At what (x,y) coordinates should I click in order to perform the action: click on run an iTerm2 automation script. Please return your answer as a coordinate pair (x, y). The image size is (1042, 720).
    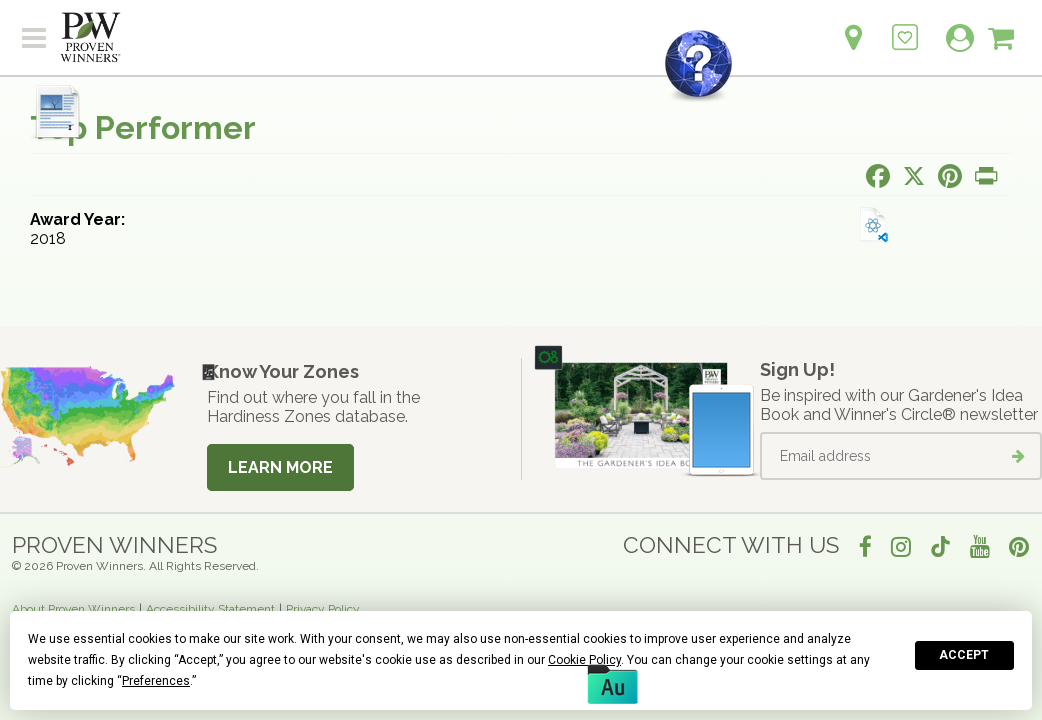
    Looking at the image, I should click on (548, 357).